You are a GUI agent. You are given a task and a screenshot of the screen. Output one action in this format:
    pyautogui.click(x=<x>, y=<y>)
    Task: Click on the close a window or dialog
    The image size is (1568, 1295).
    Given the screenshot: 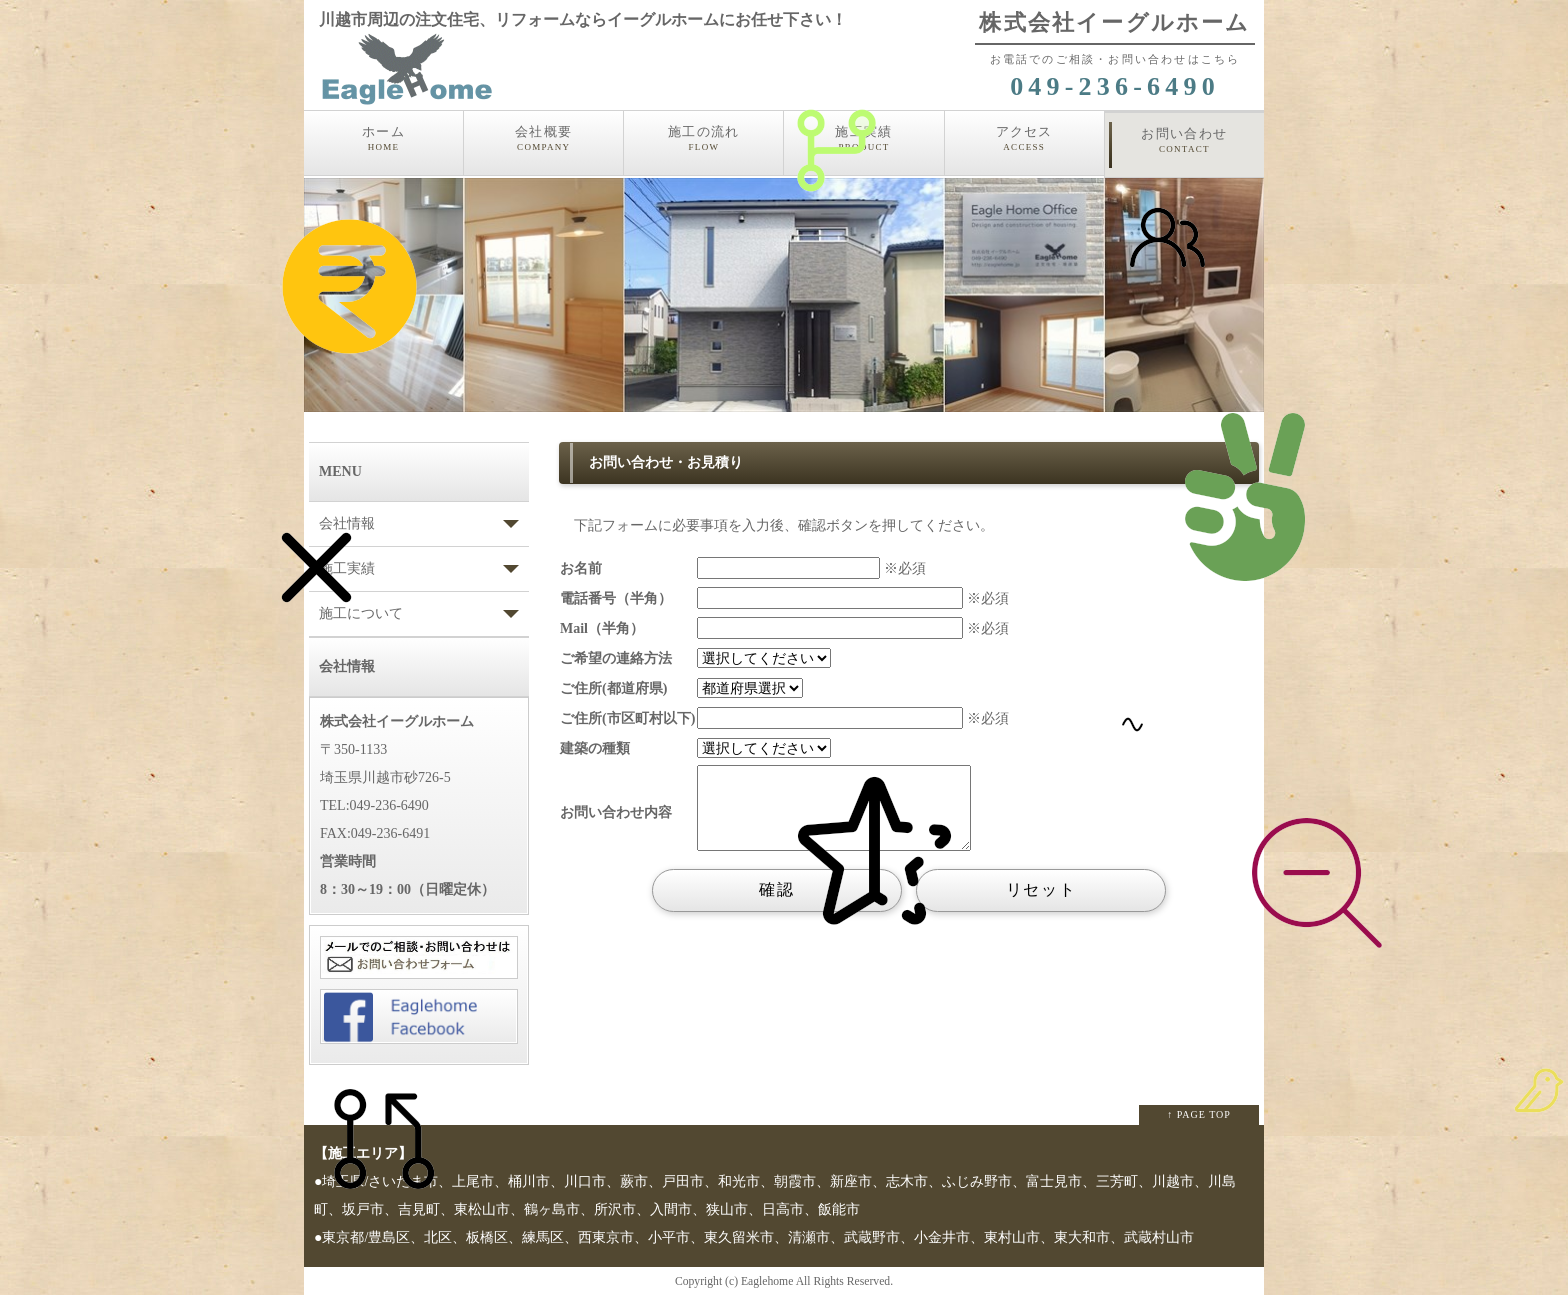 What is the action you would take?
    pyautogui.click(x=316, y=567)
    